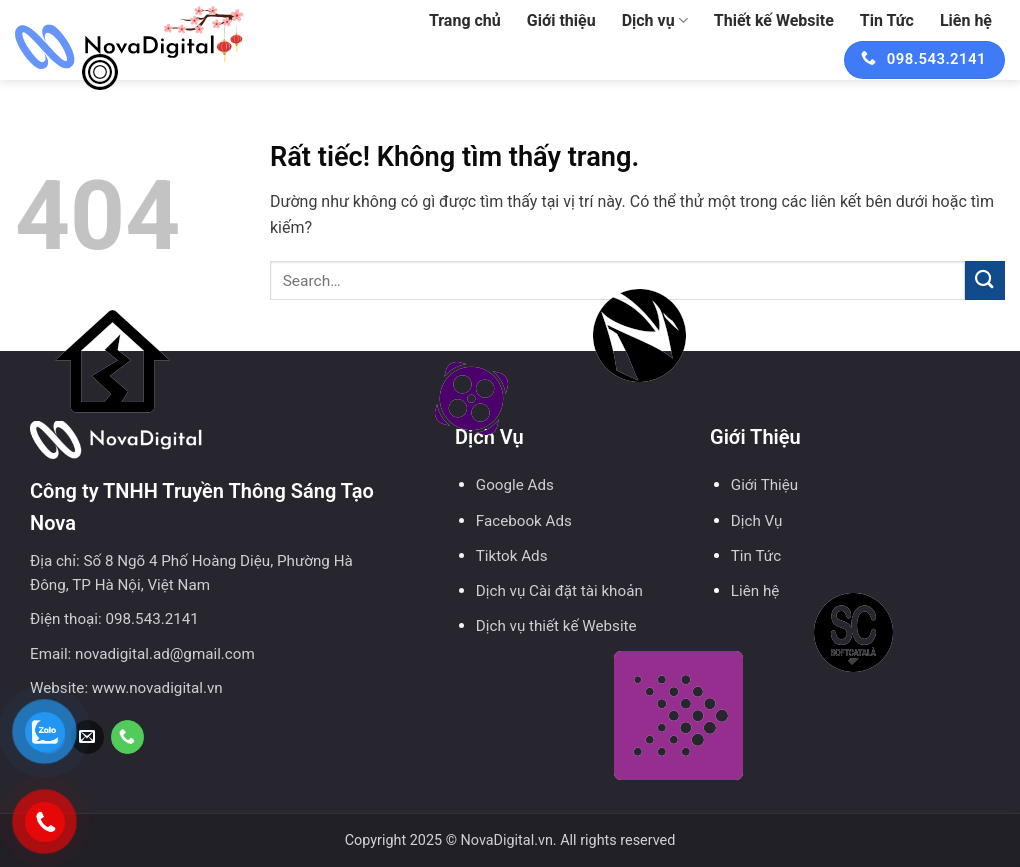  I want to click on visit the Softcatalà website or app, so click(853, 632).